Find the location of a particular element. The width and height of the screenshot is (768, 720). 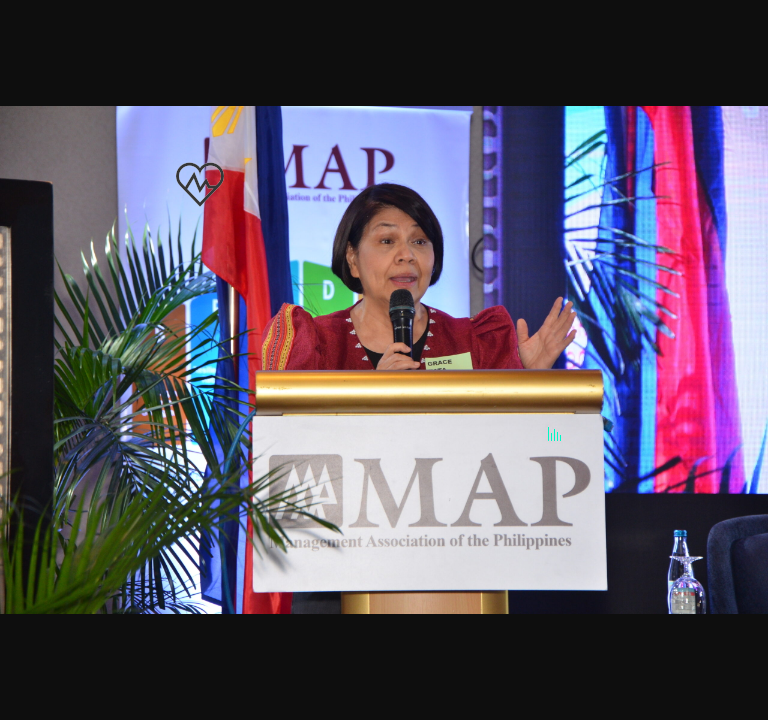

open health or fitness app is located at coordinates (200, 184).